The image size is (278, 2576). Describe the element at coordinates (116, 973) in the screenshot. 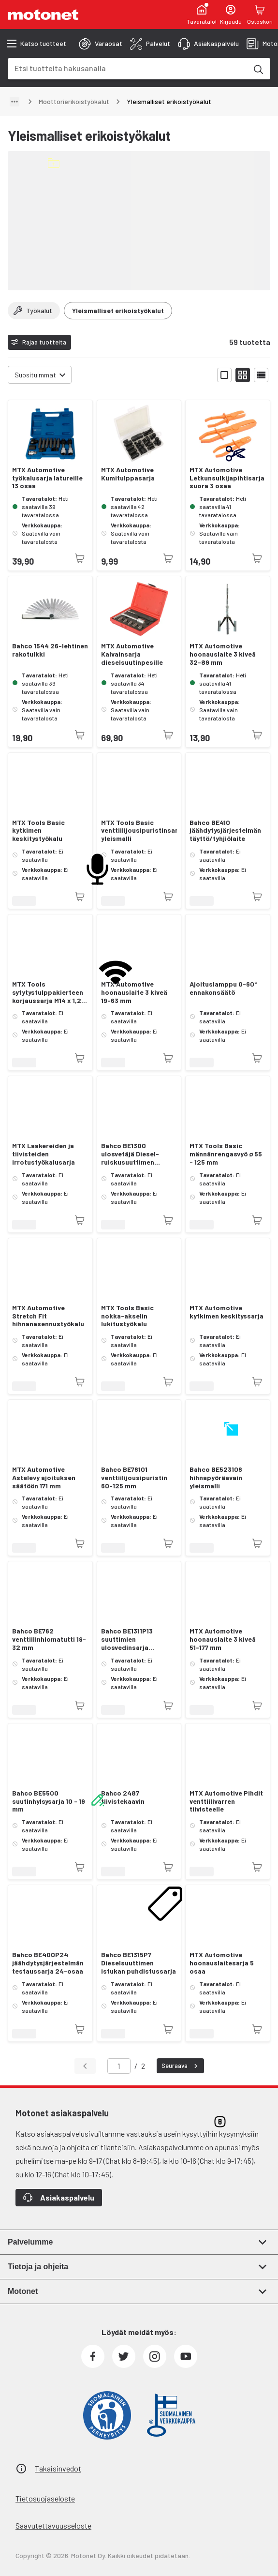

I see `indicates active wifi connection` at that location.